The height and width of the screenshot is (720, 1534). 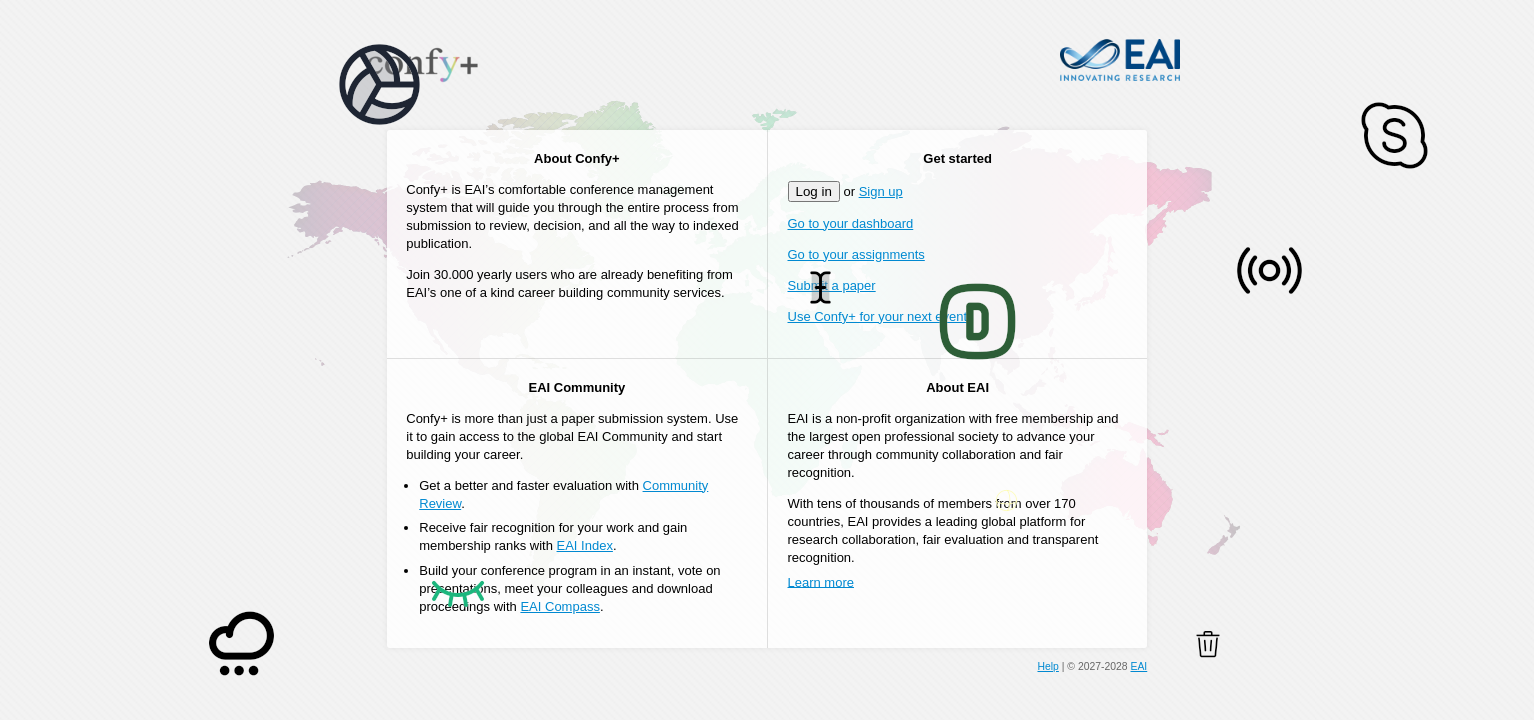 What do you see at coordinates (241, 646) in the screenshot?
I see `indicates snowy weather conditions` at bounding box center [241, 646].